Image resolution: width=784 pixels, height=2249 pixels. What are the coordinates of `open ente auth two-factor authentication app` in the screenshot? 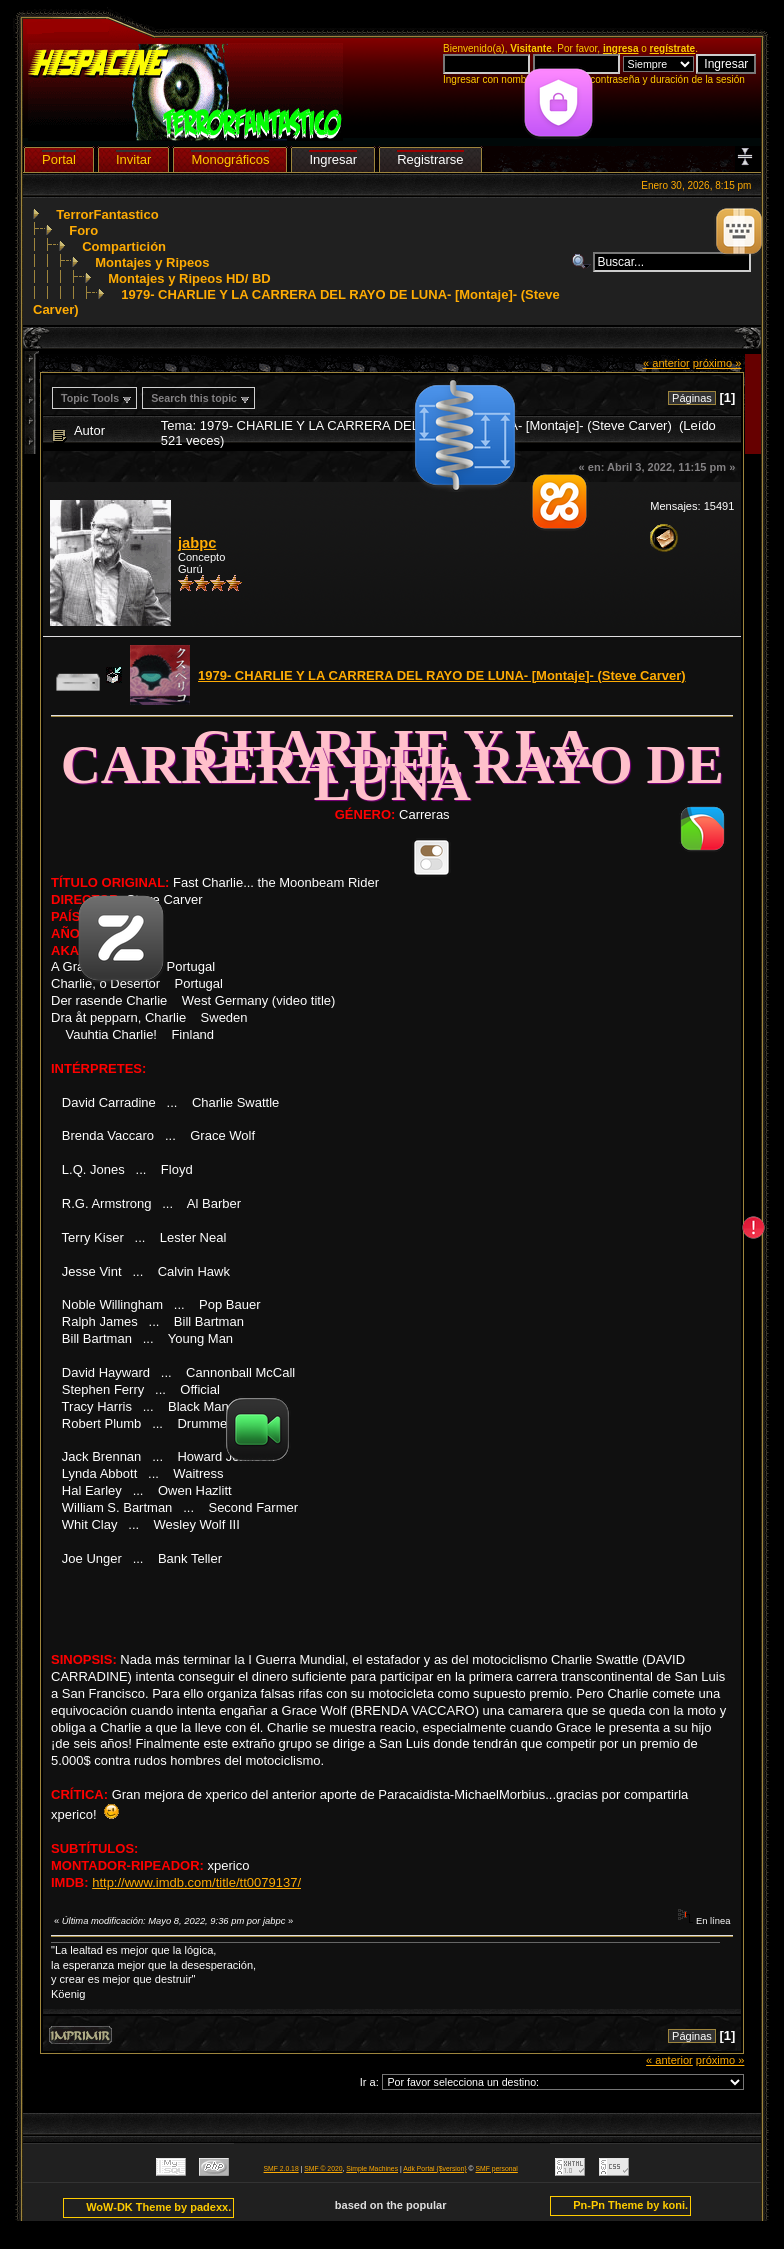 It's located at (558, 102).